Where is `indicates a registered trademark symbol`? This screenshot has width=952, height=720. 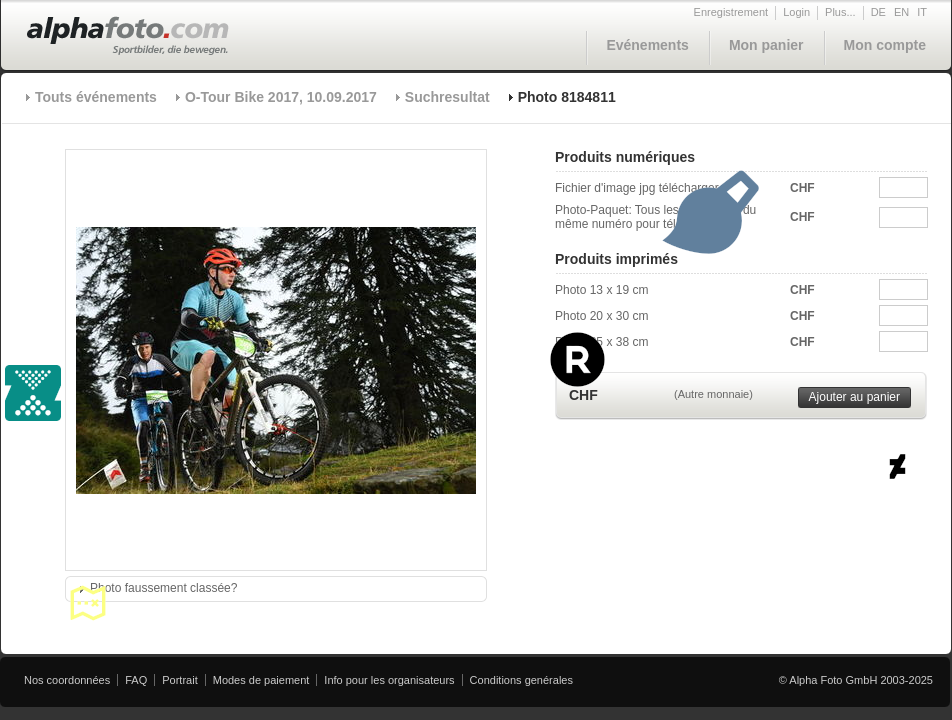 indicates a registered trademark symbol is located at coordinates (577, 359).